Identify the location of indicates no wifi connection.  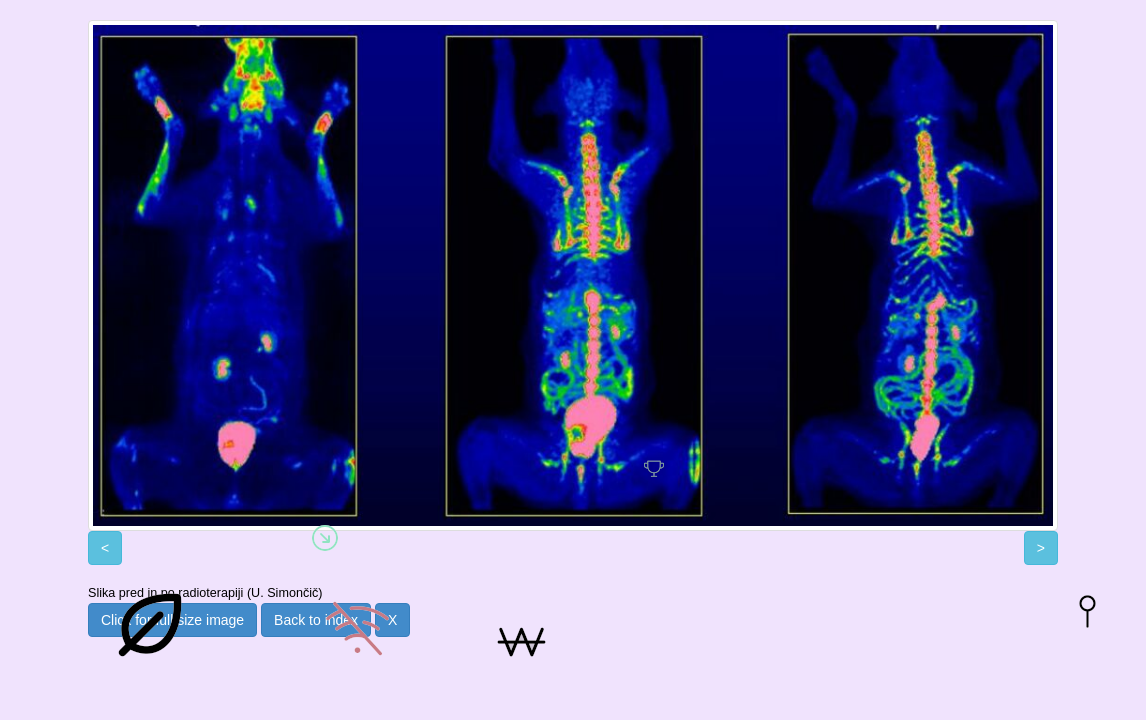
(357, 628).